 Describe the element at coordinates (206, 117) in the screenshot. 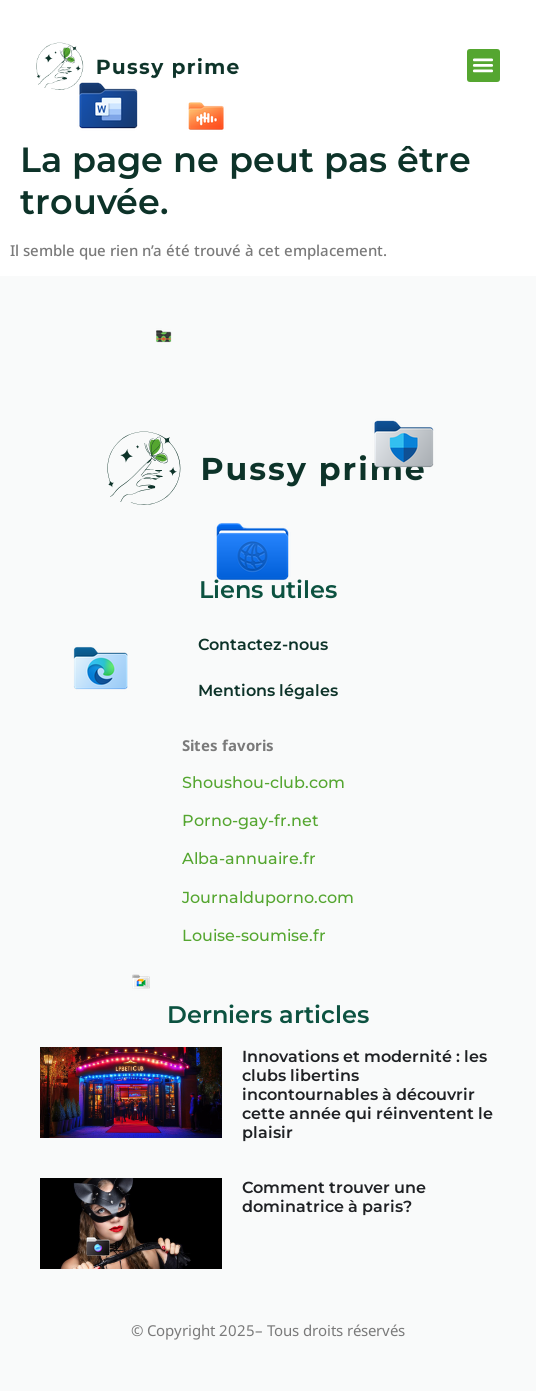

I see `open castbox podcast downloads folder` at that location.